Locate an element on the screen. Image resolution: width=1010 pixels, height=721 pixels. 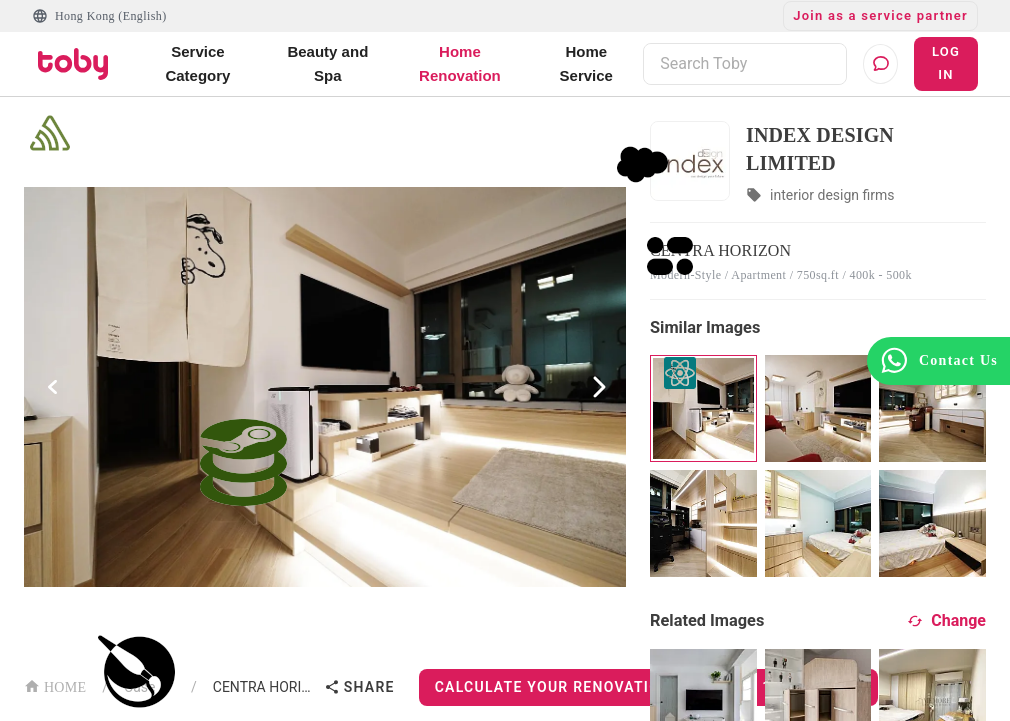
visit steamdb website for steam game statistics is located at coordinates (243, 462).